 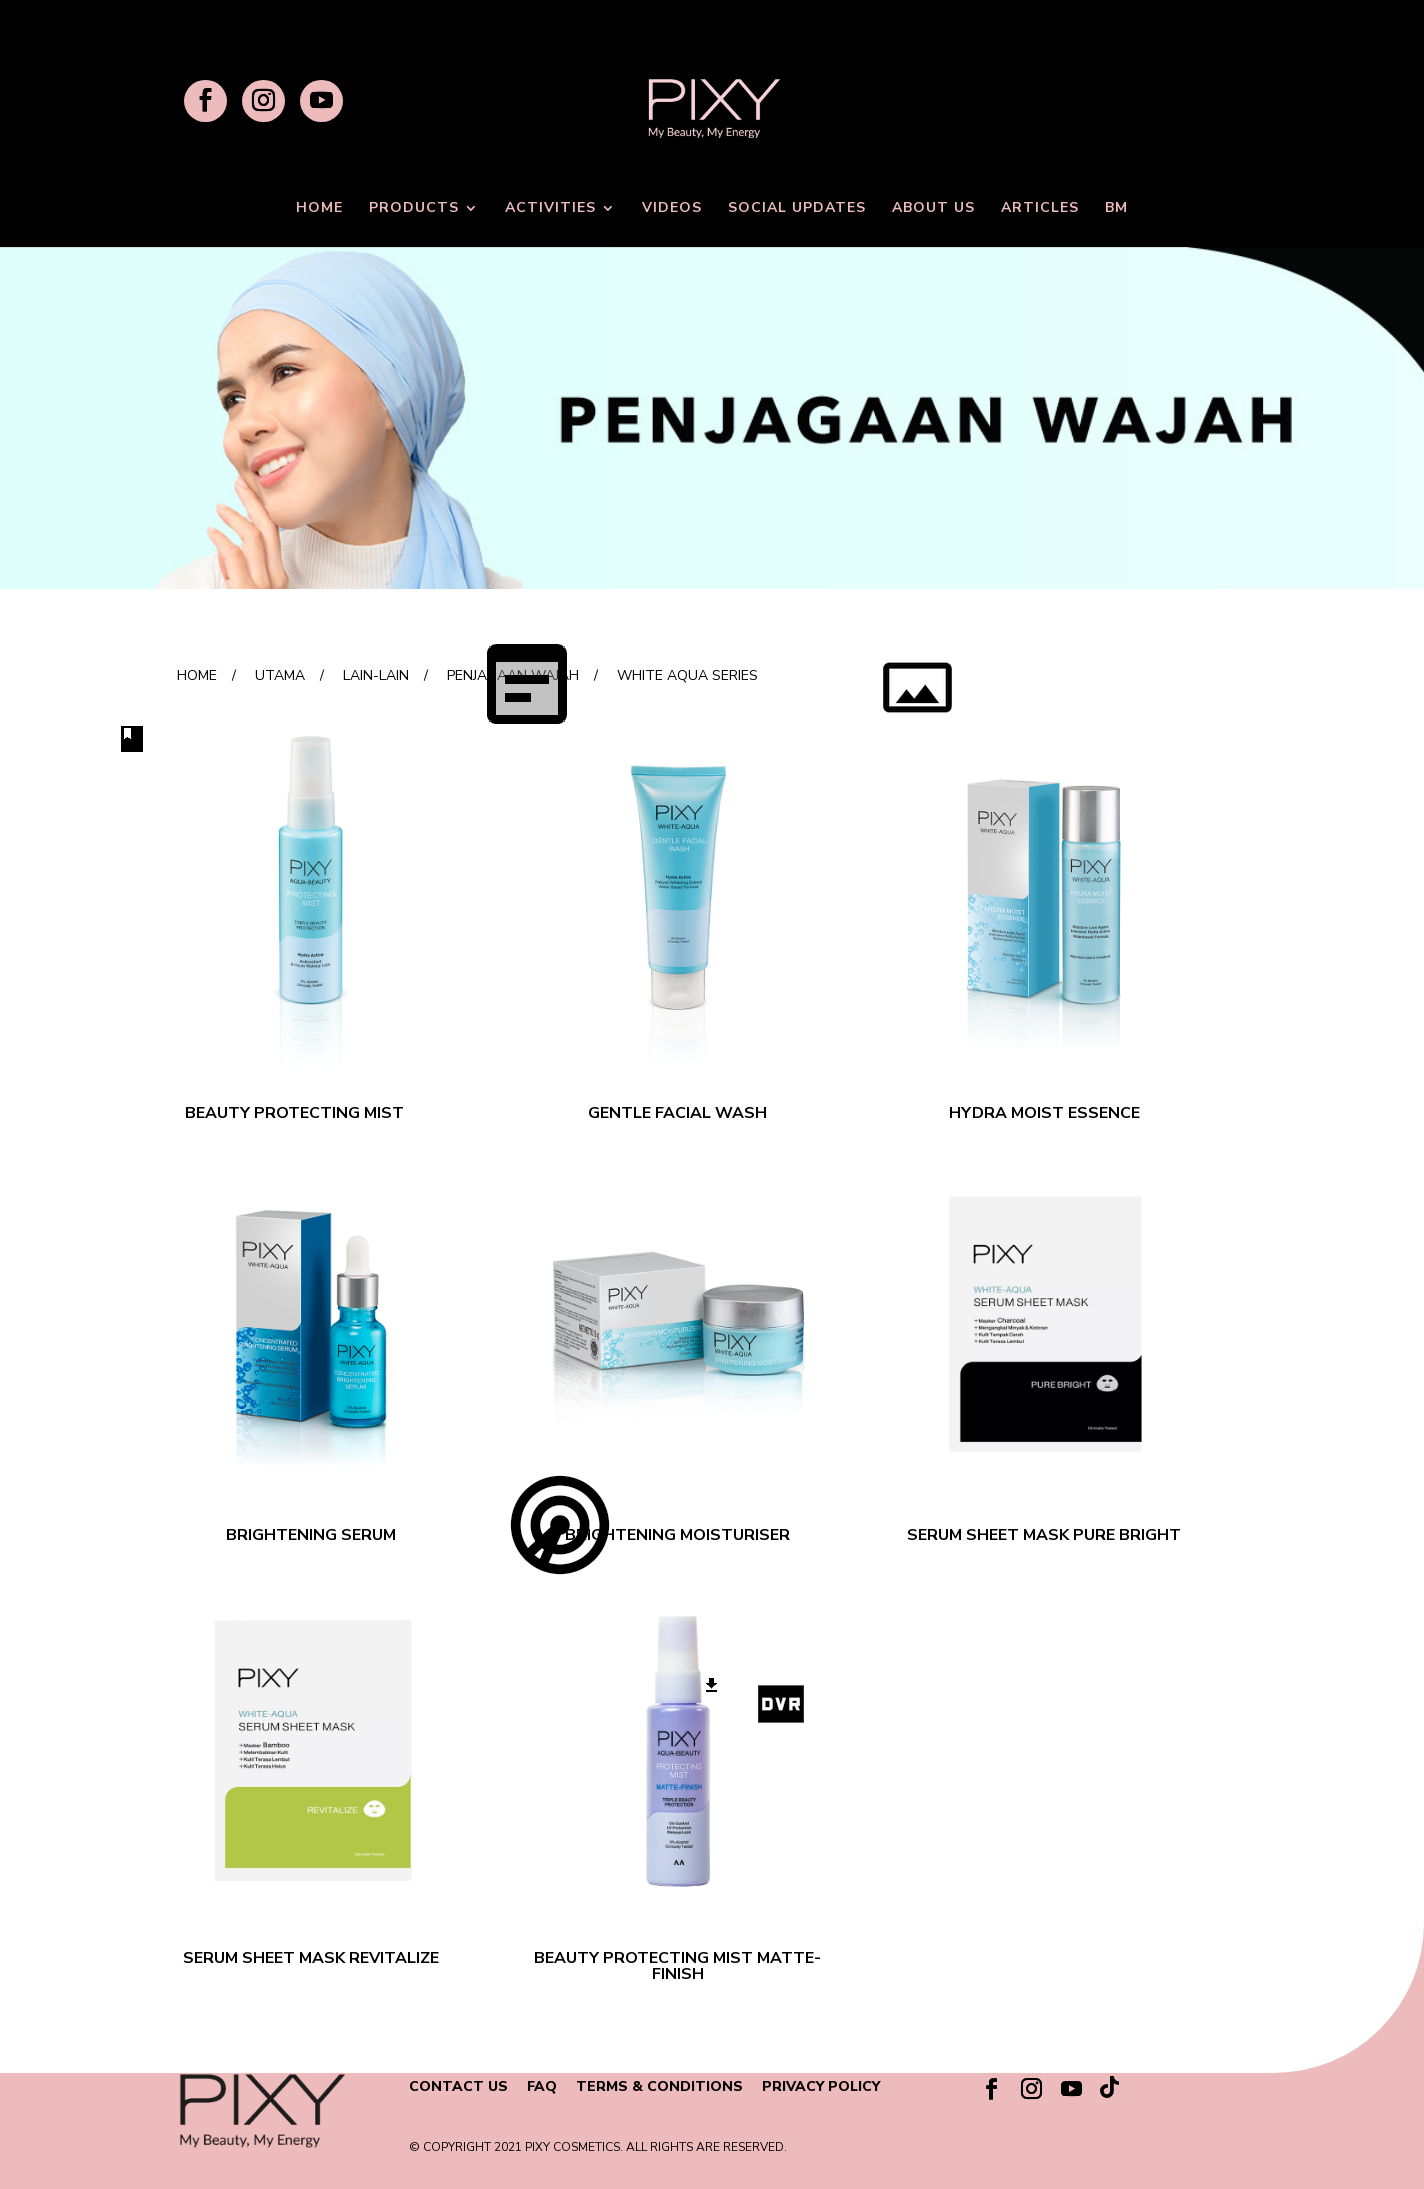 I want to click on access your classes or courses, so click(x=132, y=739).